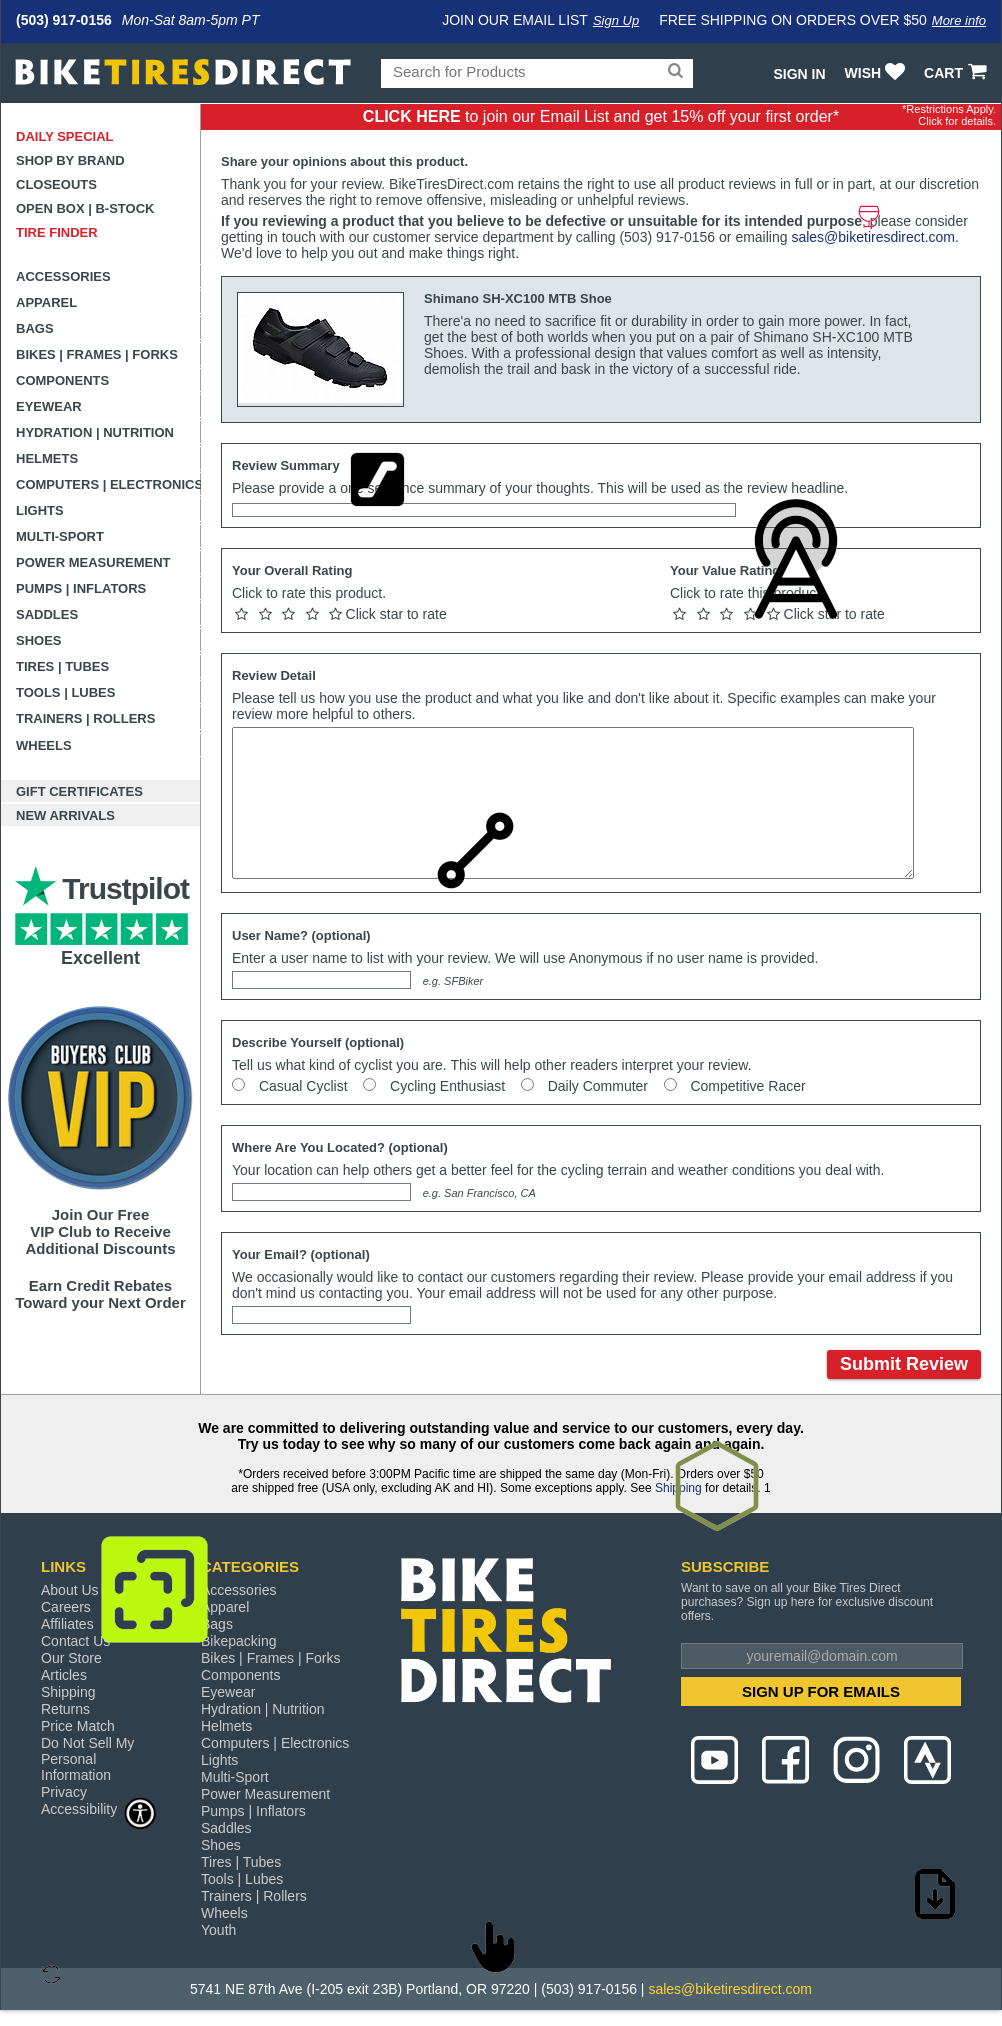 The height and width of the screenshot is (2026, 1002). What do you see at coordinates (154, 1589) in the screenshot?
I see `bring selection to front layer` at bounding box center [154, 1589].